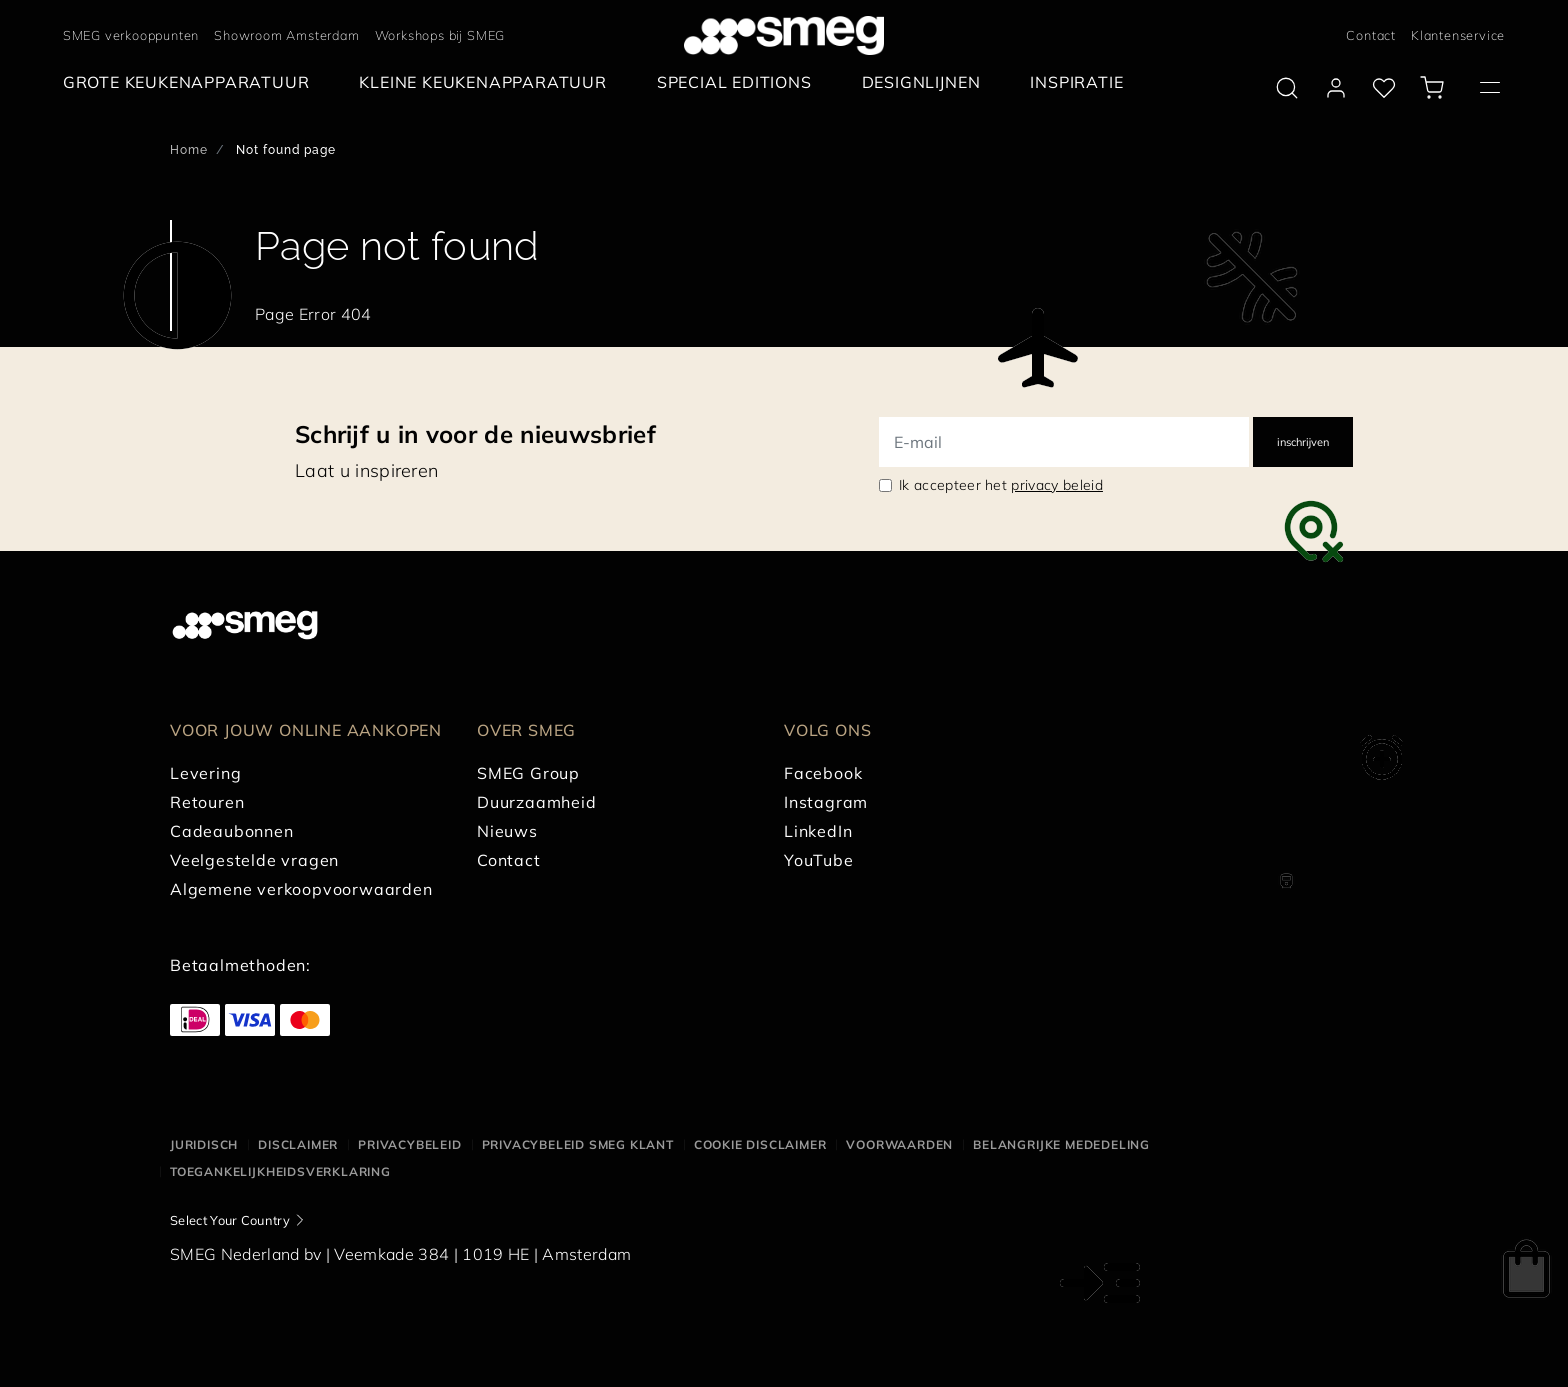 The image size is (1568, 1387). I want to click on expand to read more content, so click(1100, 1283).